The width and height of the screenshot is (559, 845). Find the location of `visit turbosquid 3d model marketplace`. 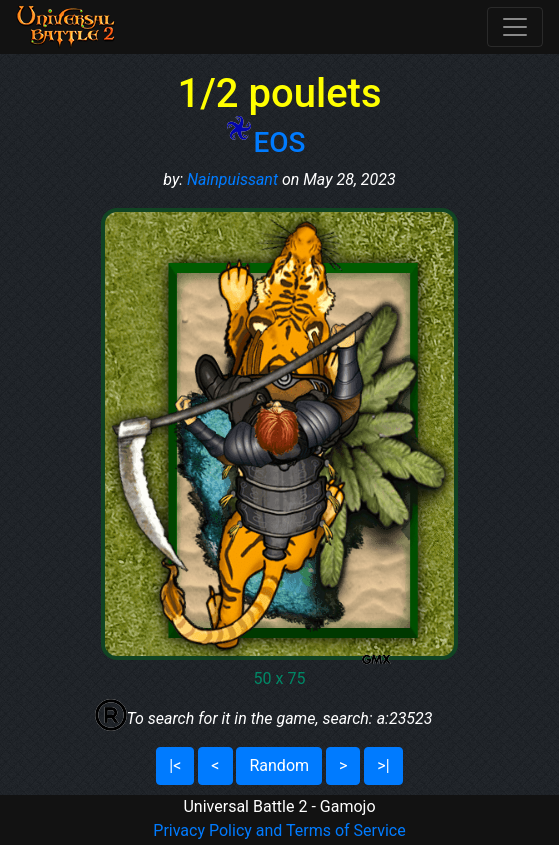

visit turbosquid 3d model marketplace is located at coordinates (239, 128).